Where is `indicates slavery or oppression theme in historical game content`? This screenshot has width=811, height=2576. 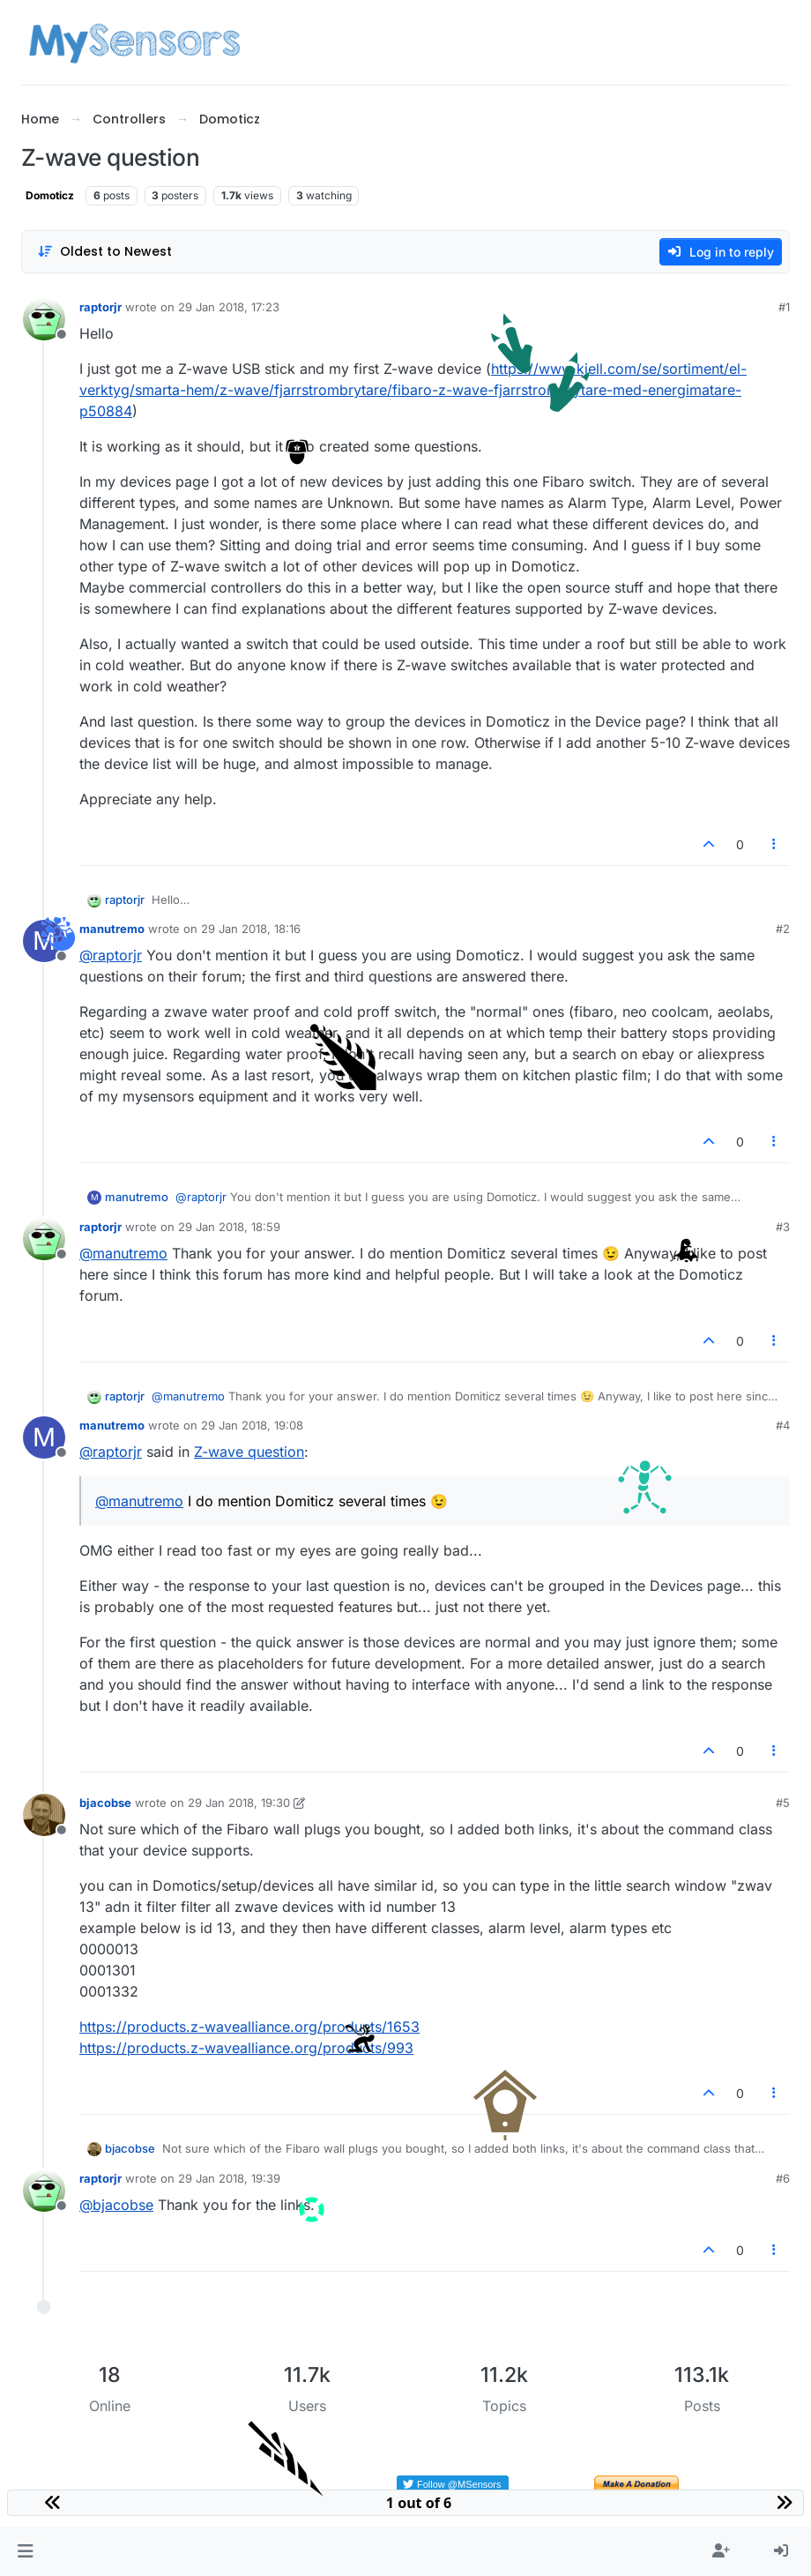 indicates slavery or oppression theme in historical game content is located at coordinates (360, 2037).